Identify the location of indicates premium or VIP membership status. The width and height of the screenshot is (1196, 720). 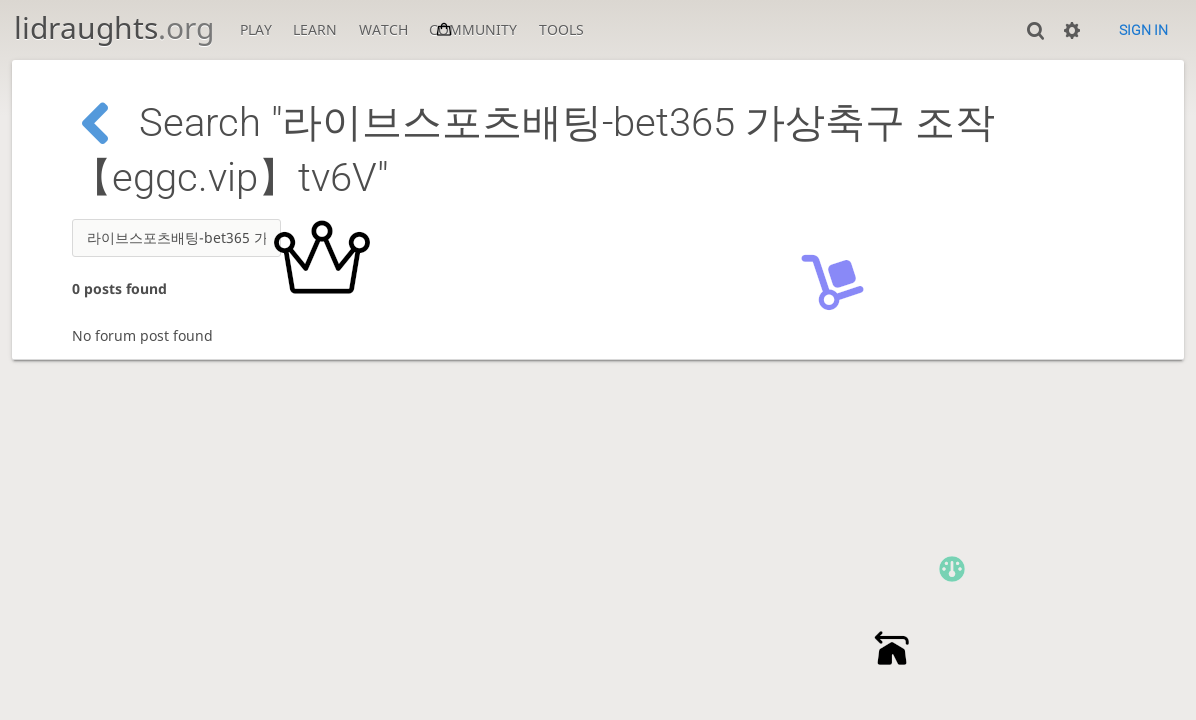
(322, 262).